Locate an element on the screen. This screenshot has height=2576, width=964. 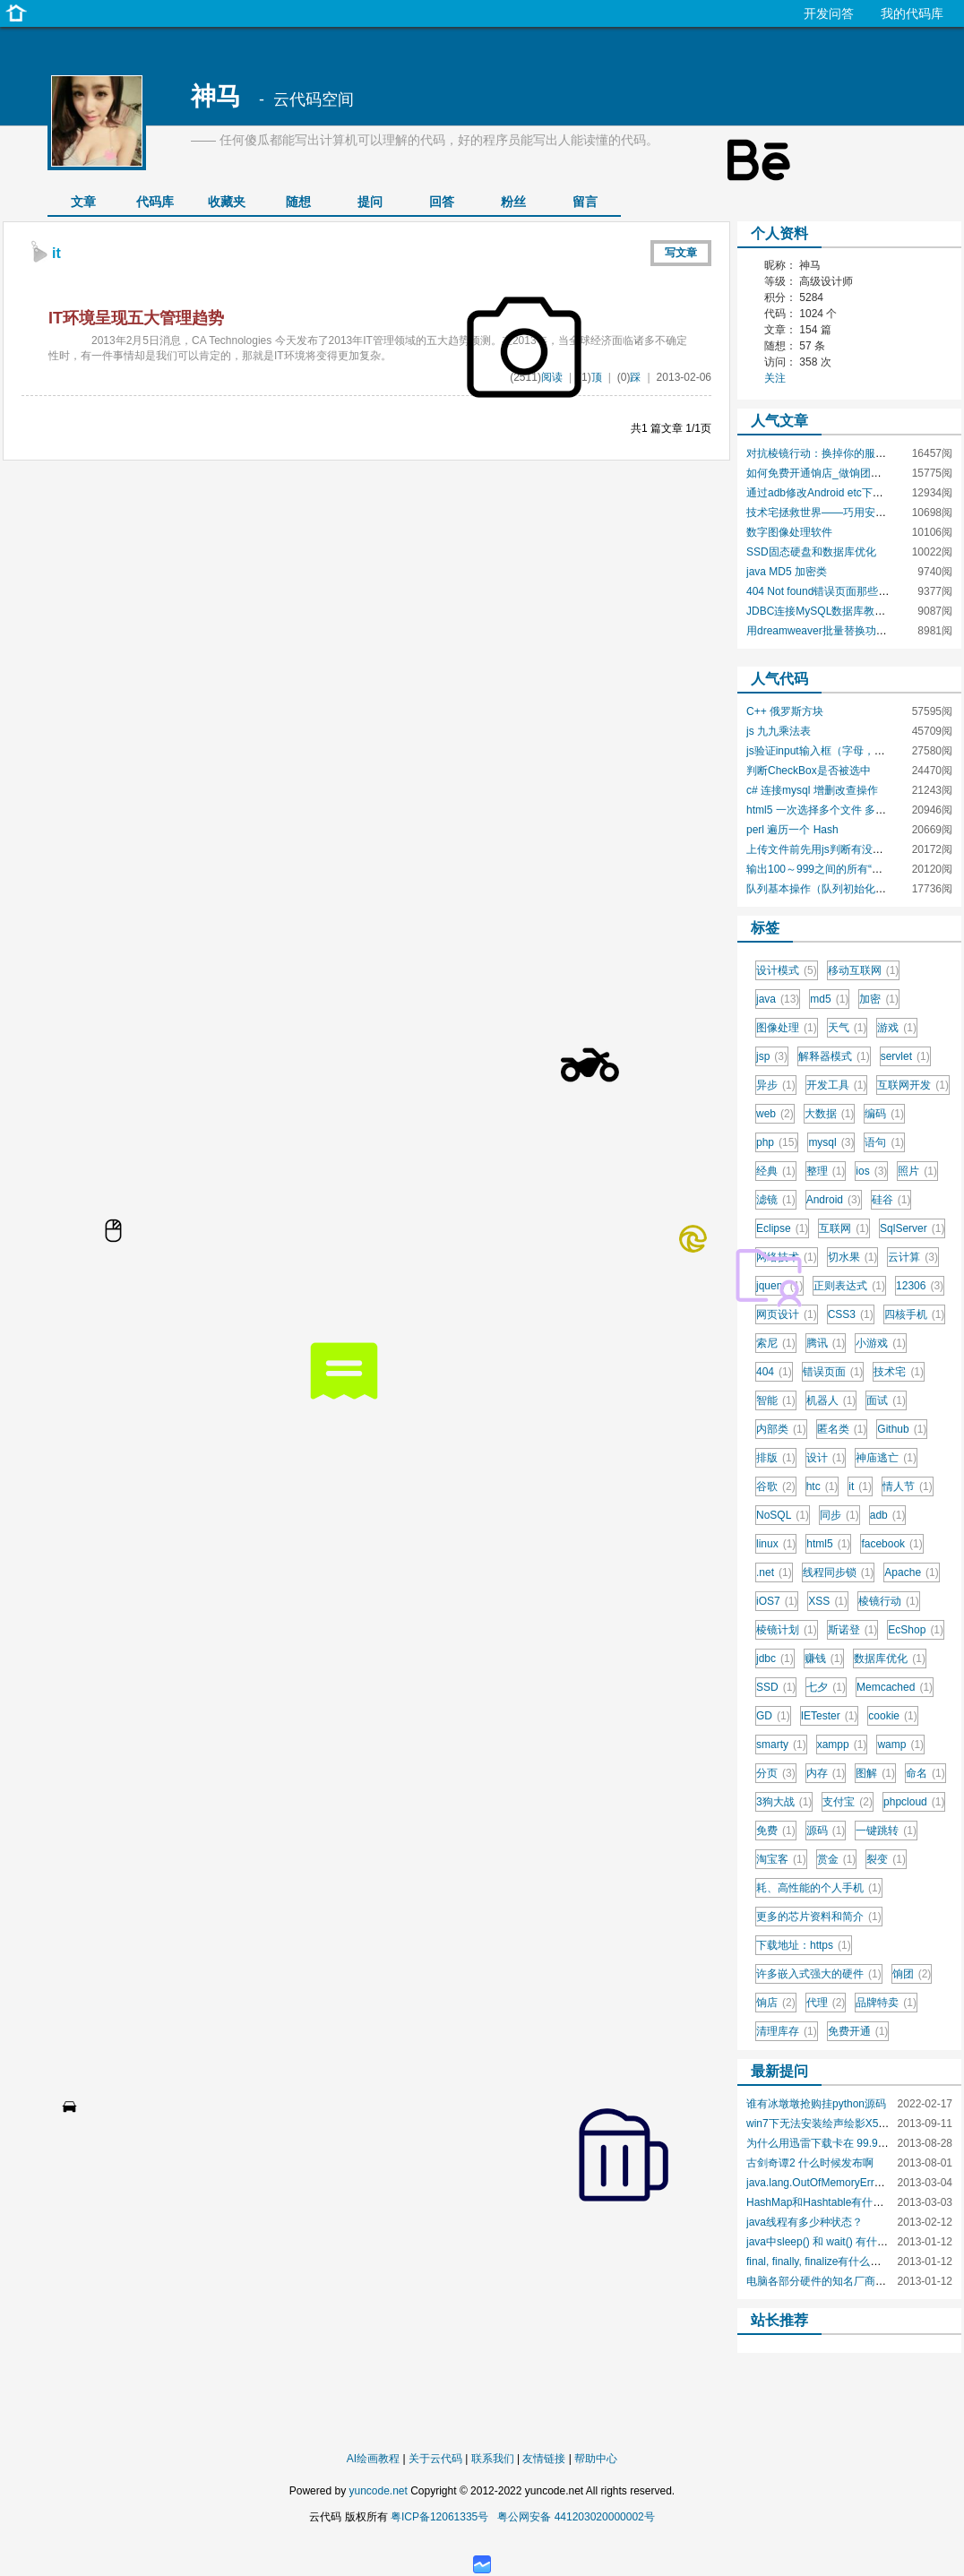
access vehicle or car-related settings is located at coordinates (69, 2106).